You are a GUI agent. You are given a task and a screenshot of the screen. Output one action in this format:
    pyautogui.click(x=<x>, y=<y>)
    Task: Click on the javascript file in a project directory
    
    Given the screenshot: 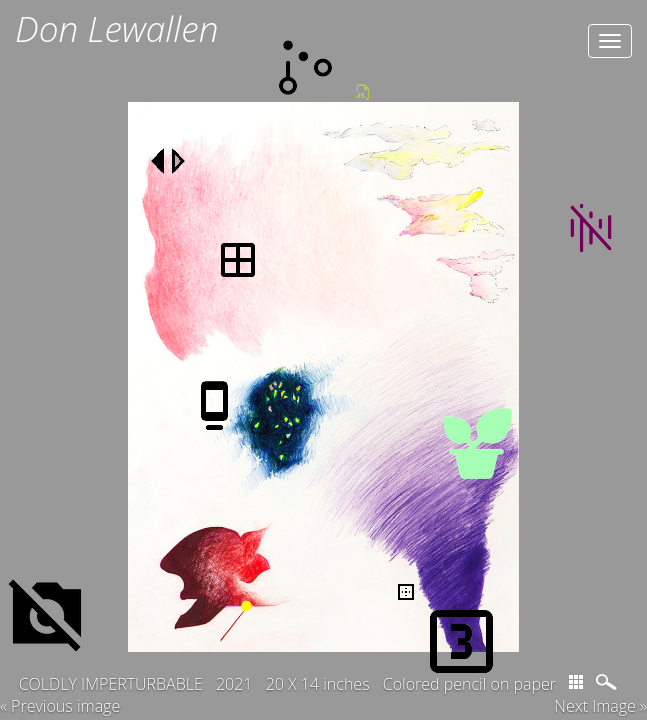 What is the action you would take?
    pyautogui.click(x=363, y=92)
    